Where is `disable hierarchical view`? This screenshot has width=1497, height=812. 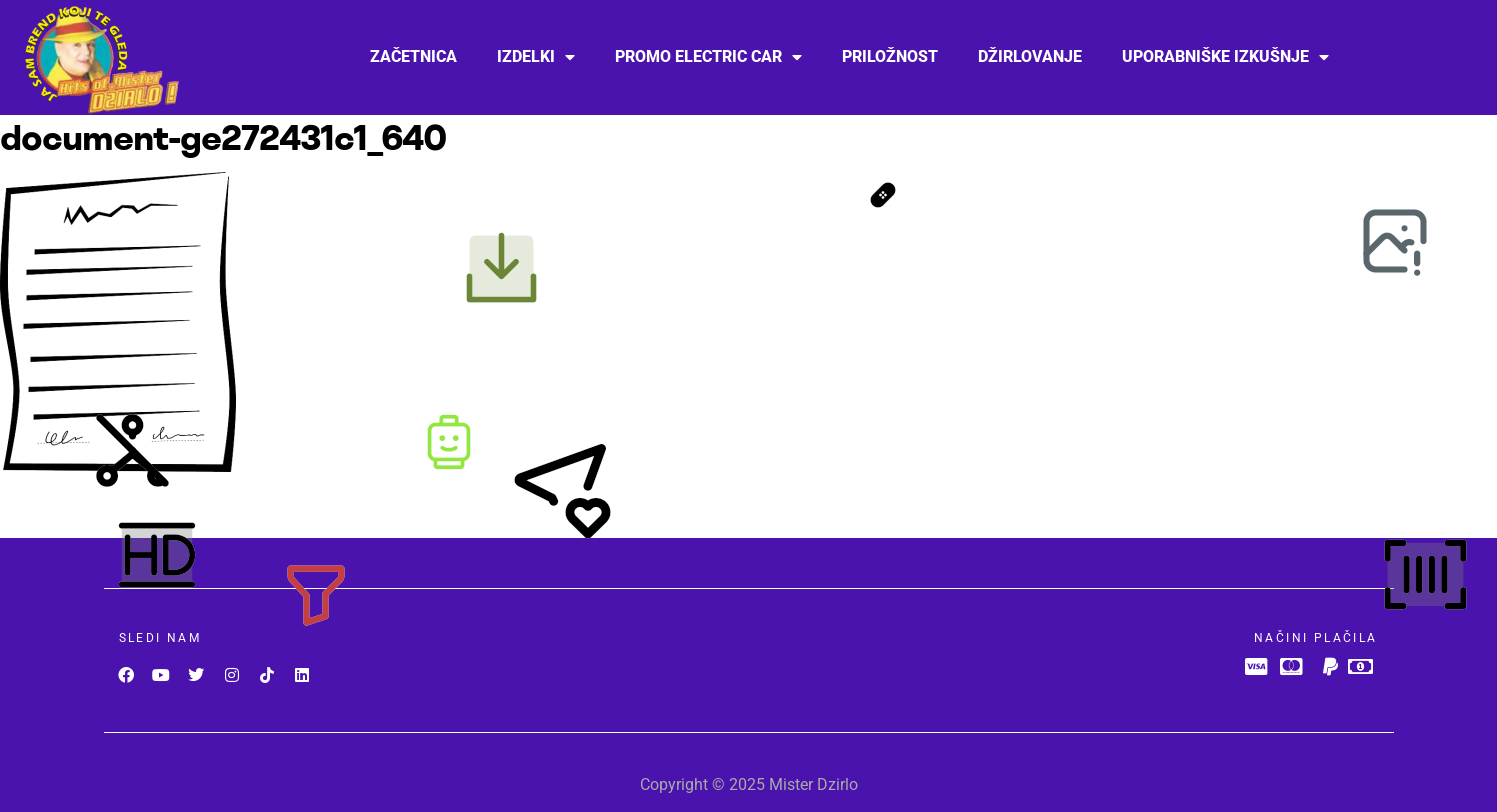
disable hierarchical view is located at coordinates (132, 450).